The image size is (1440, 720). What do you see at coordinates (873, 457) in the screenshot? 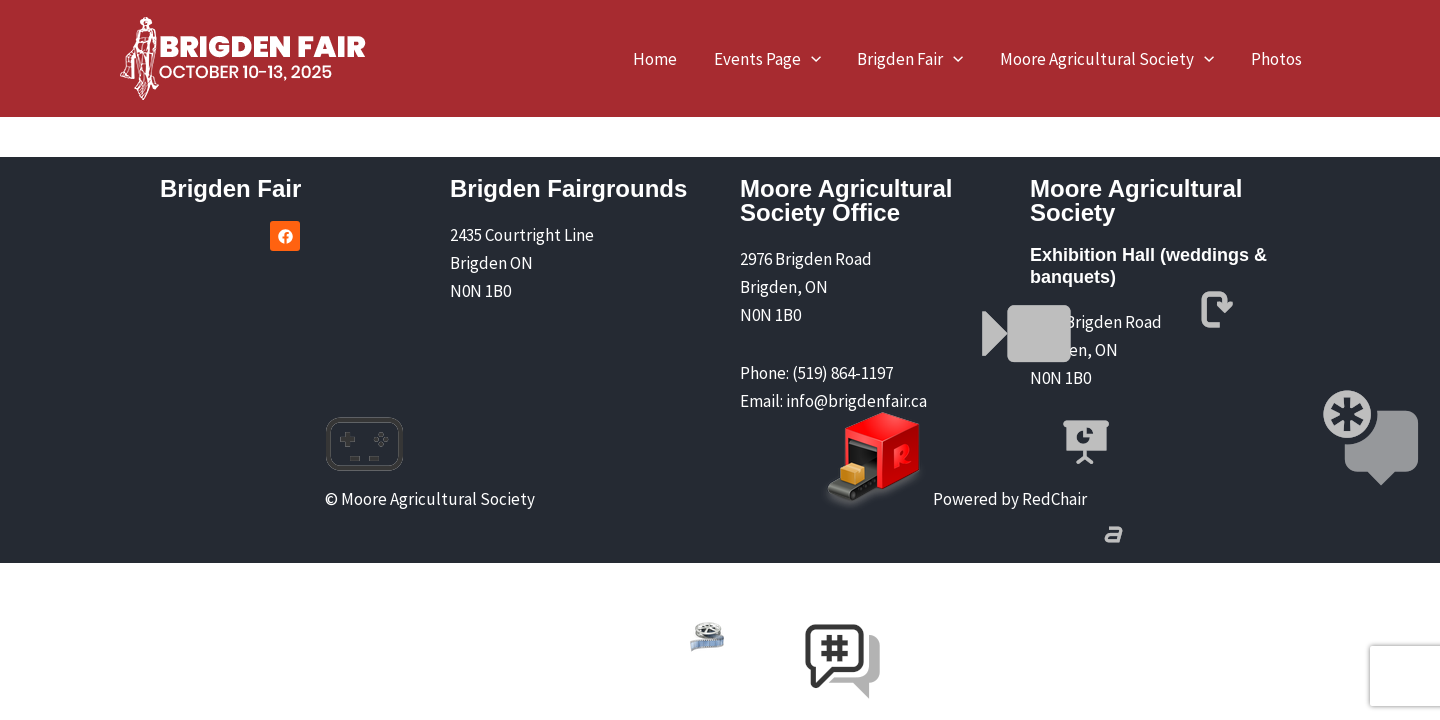
I see `indicates a software package repository` at bounding box center [873, 457].